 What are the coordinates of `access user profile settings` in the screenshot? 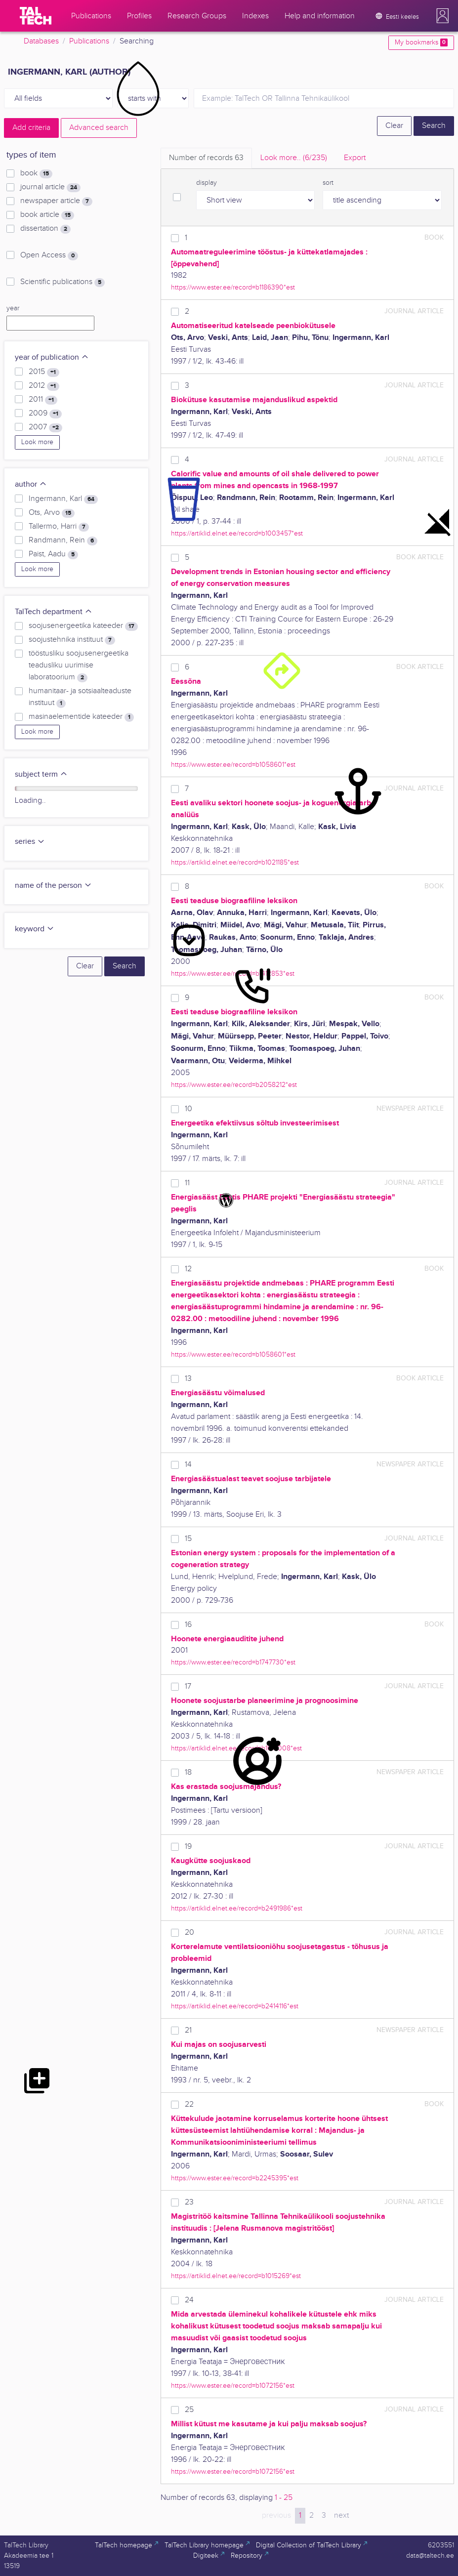 It's located at (257, 1761).